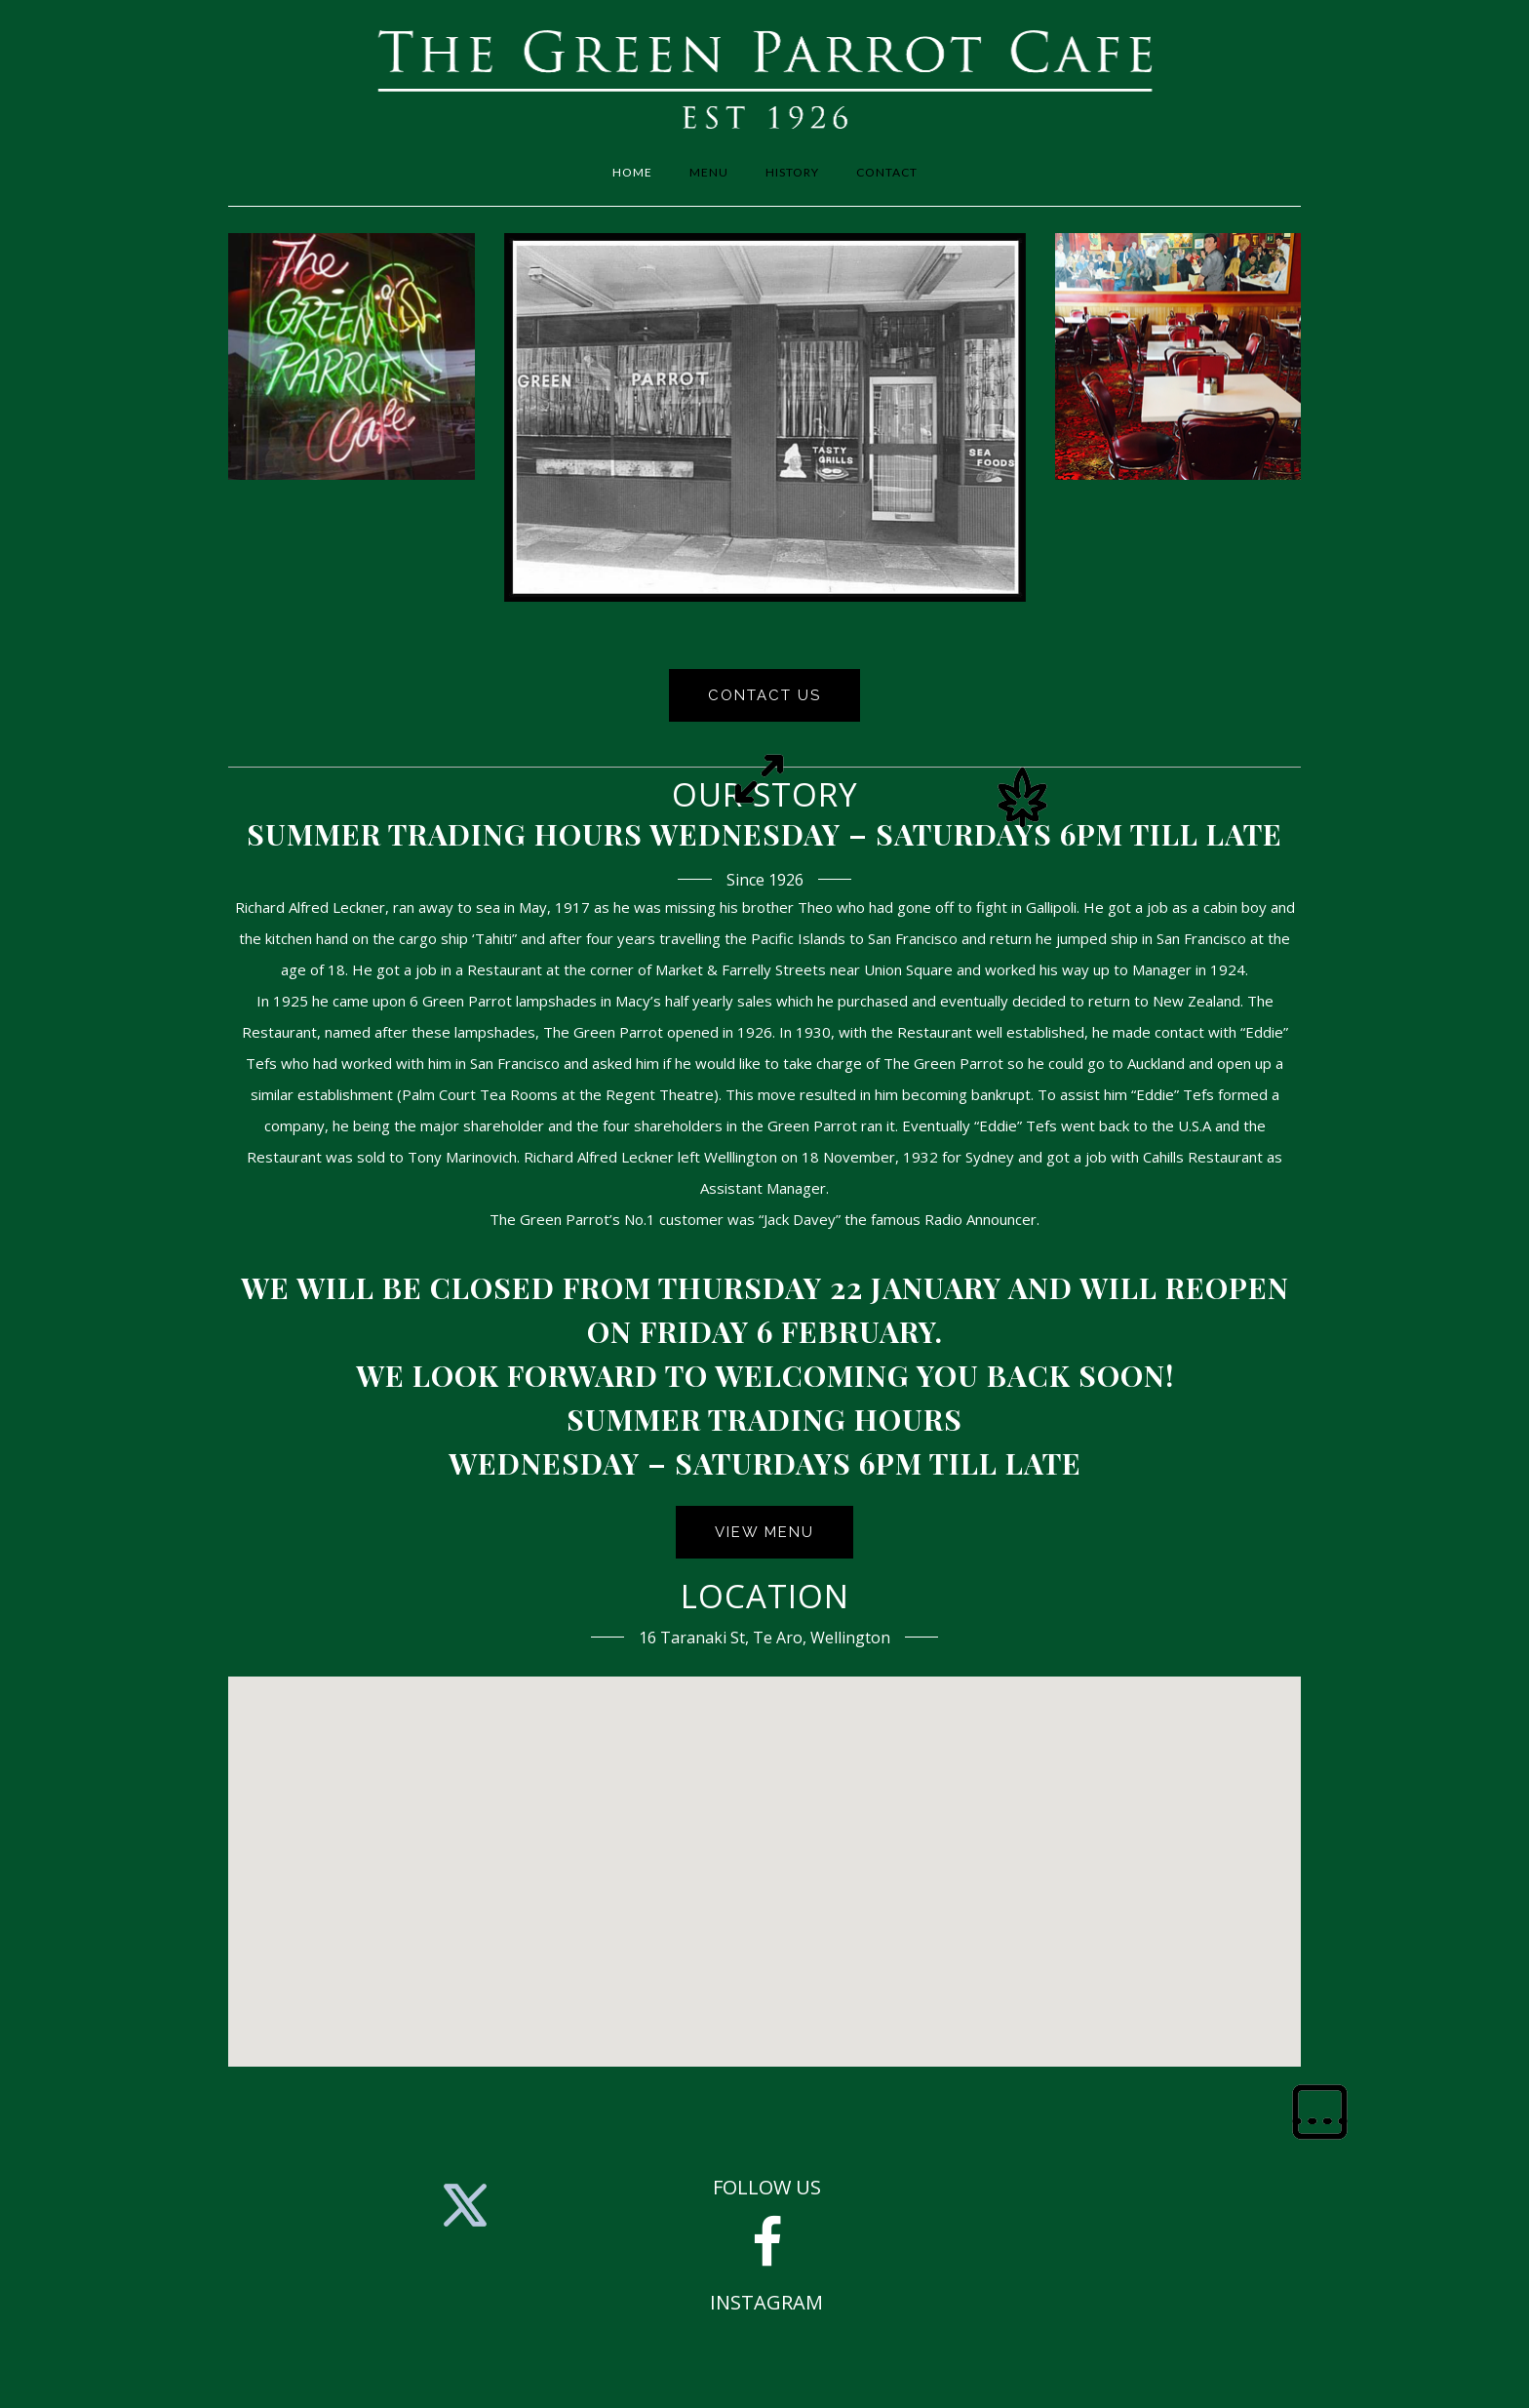 The width and height of the screenshot is (1529, 2408). What do you see at coordinates (465, 2205) in the screenshot?
I see `share to X (formerly Twitter)` at bounding box center [465, 2205].